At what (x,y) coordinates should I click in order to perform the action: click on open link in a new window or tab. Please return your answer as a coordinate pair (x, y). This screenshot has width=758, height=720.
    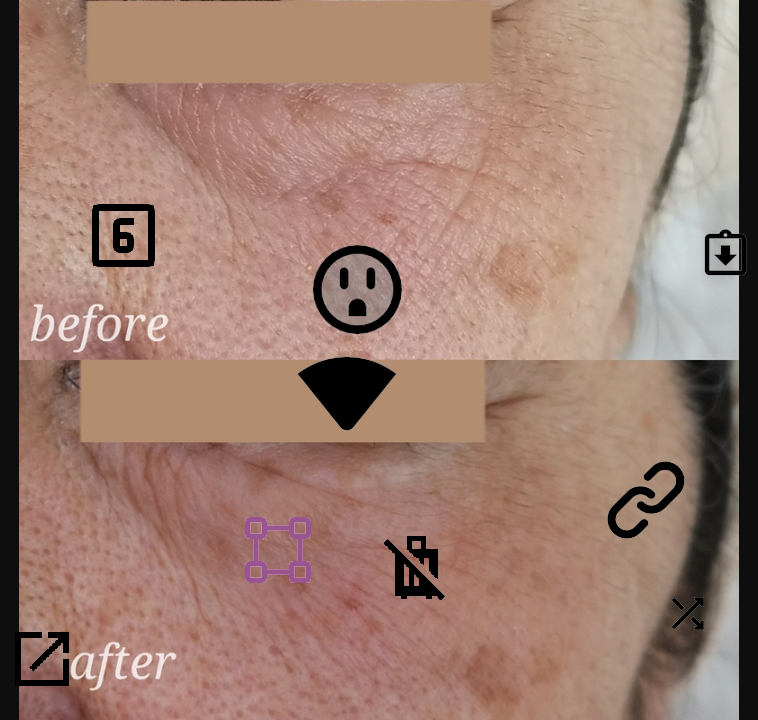
    Looking at the image, I should click on (42, 659).